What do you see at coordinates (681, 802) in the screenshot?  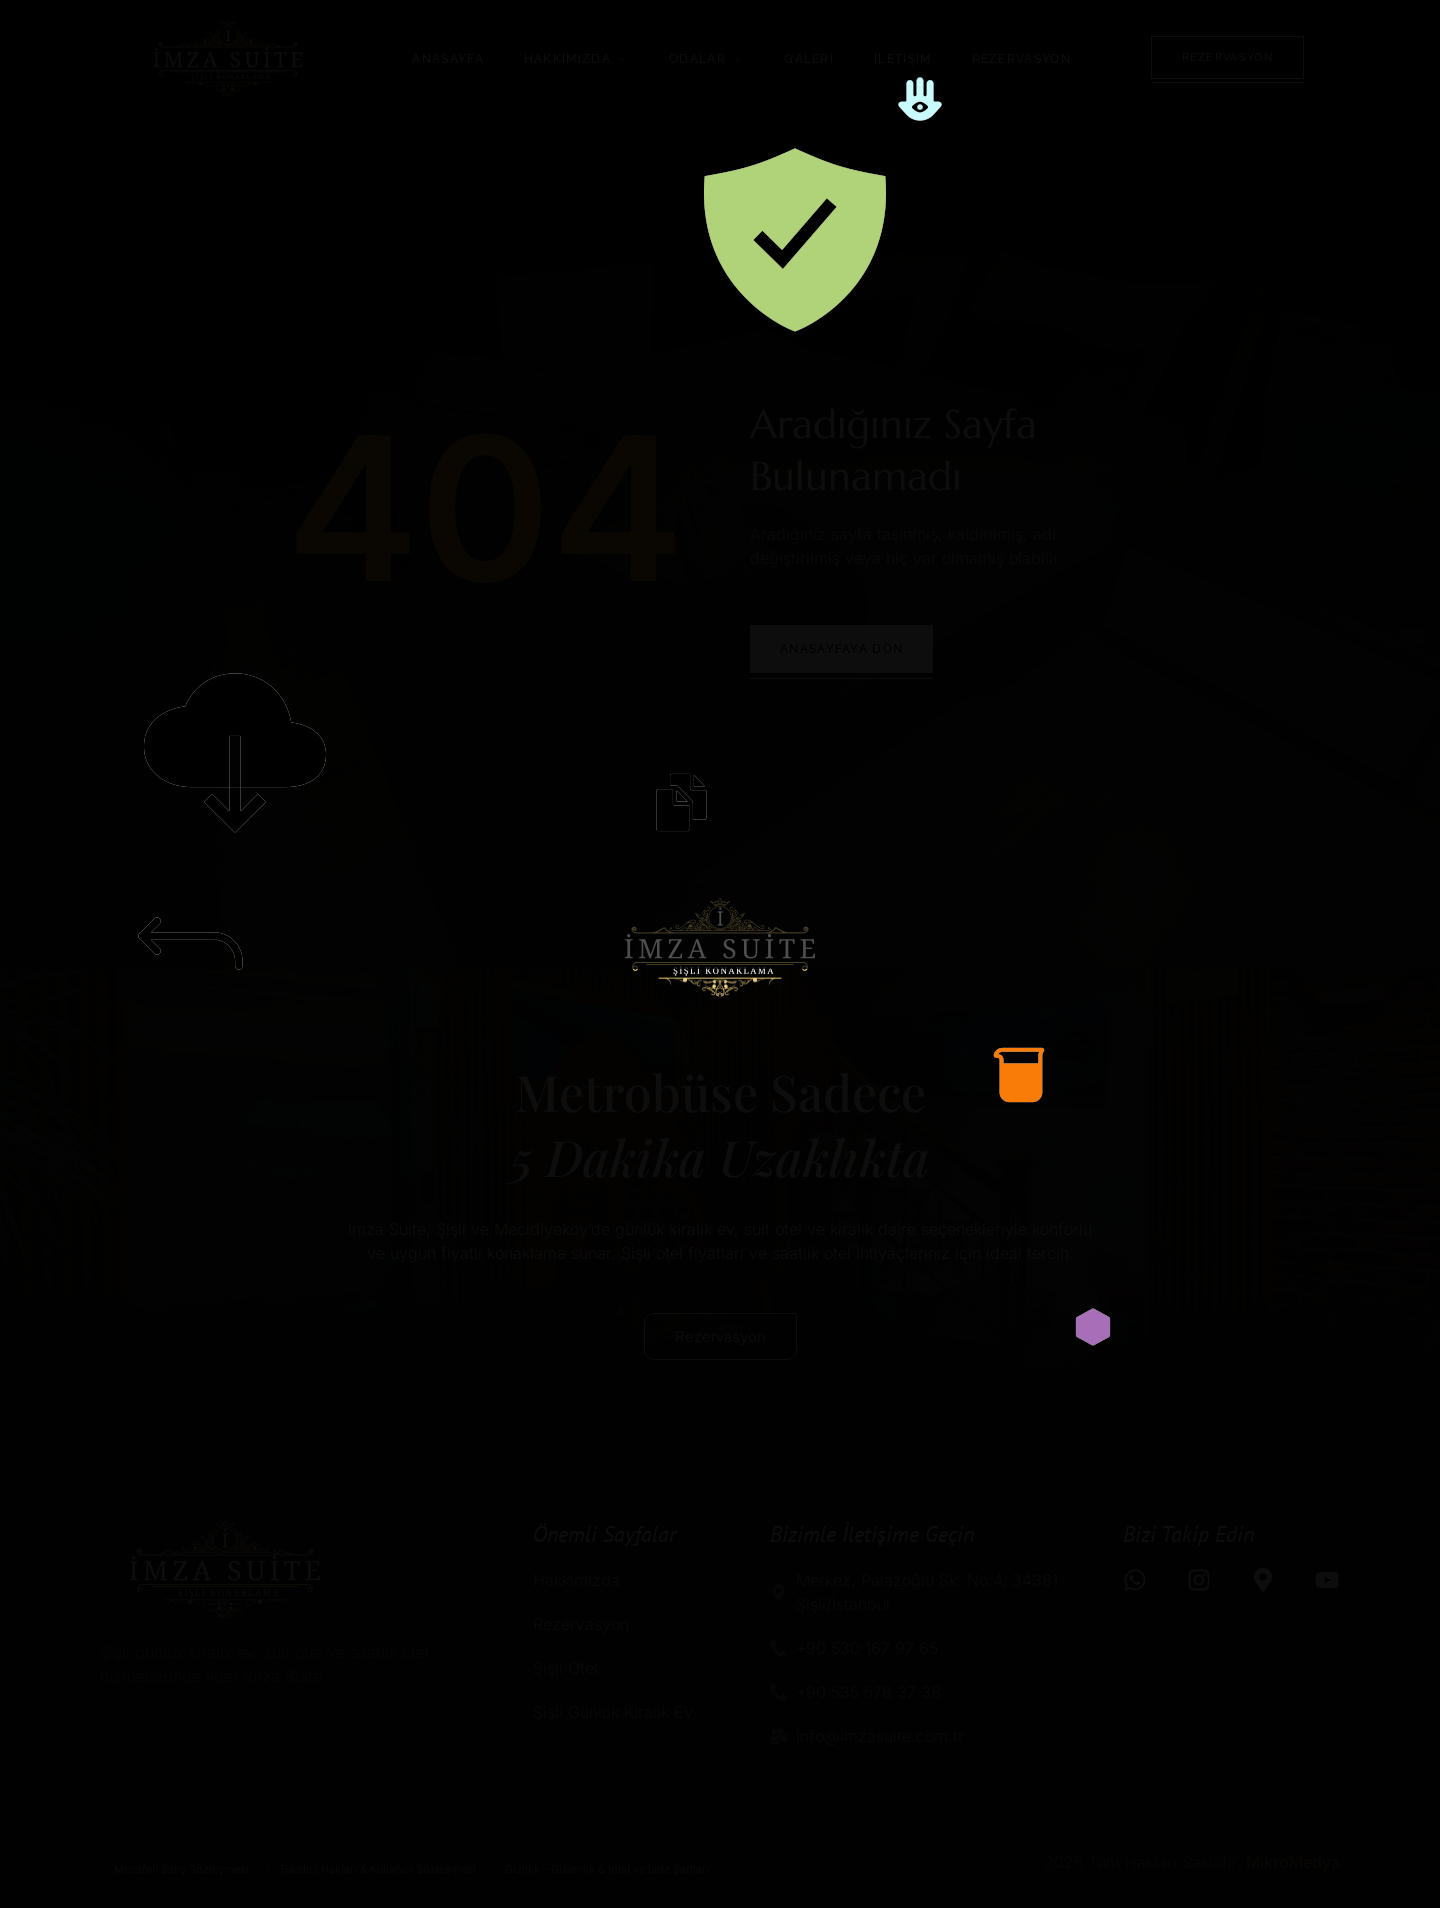 I see `view all documents` at bounding box center [681, 802].